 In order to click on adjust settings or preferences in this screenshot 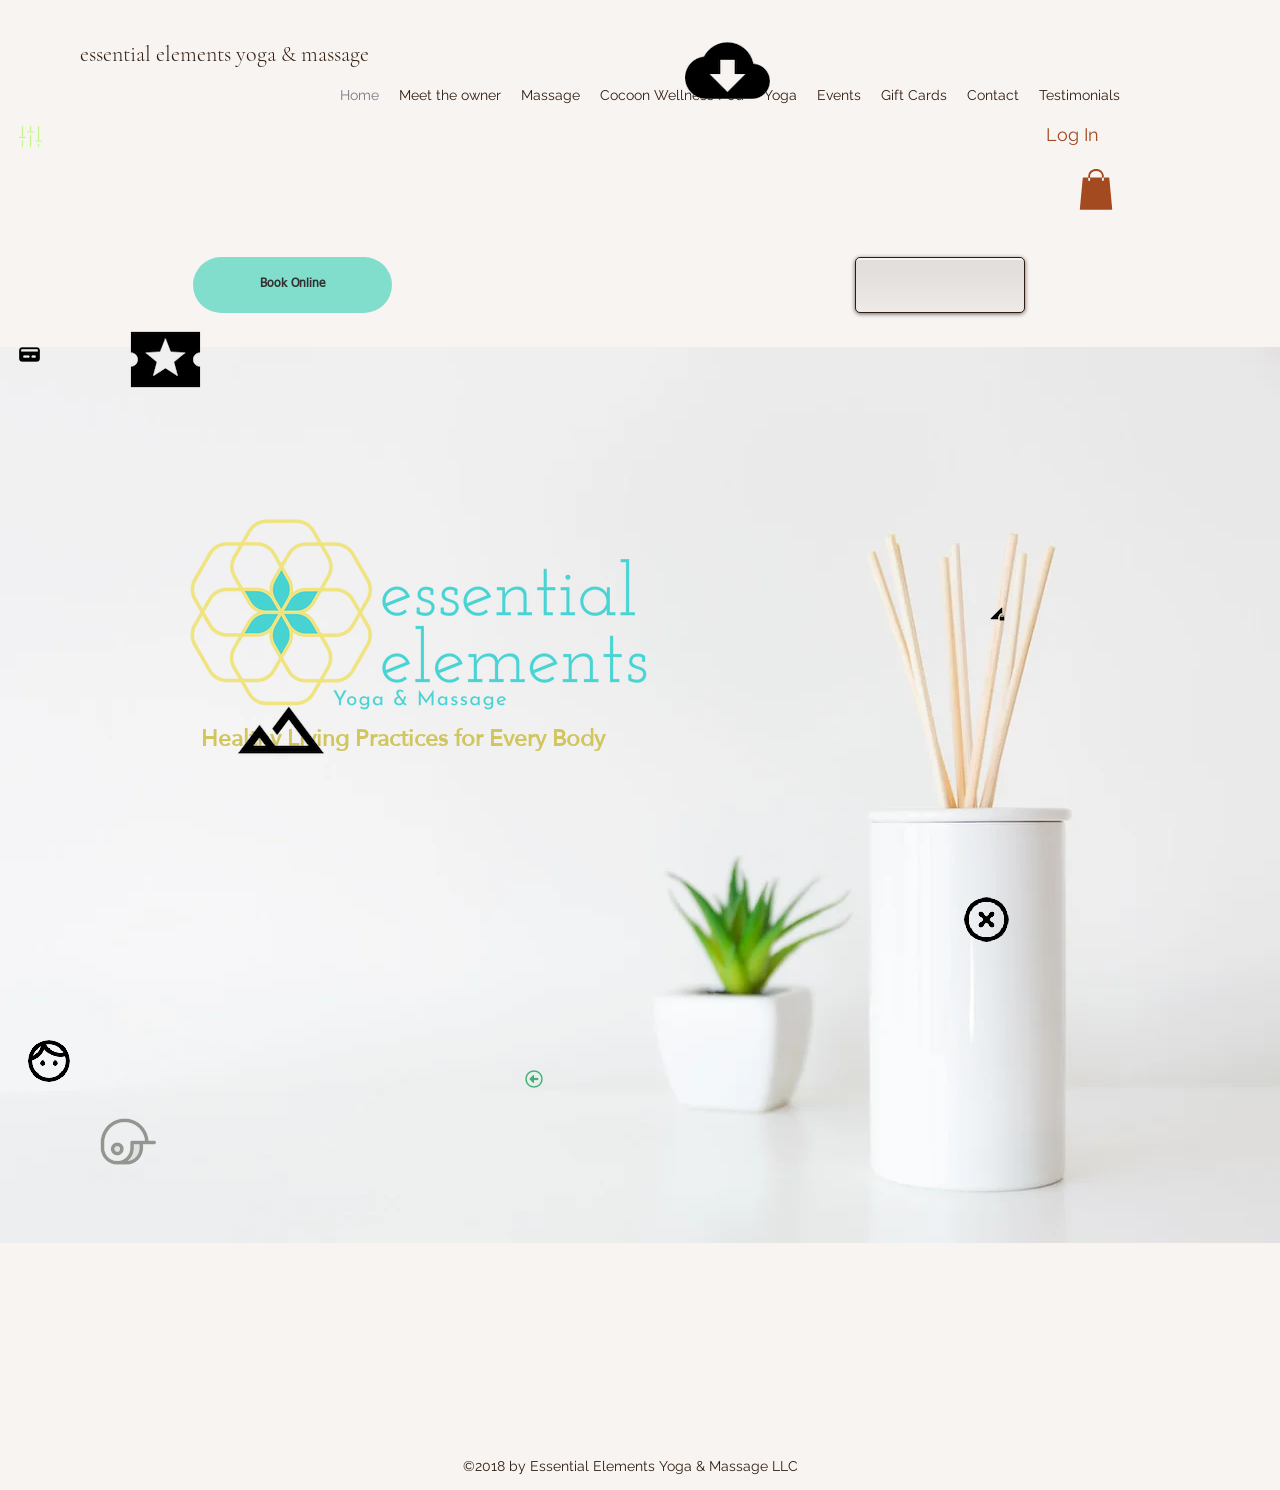, I will do `click(30, 136)`.